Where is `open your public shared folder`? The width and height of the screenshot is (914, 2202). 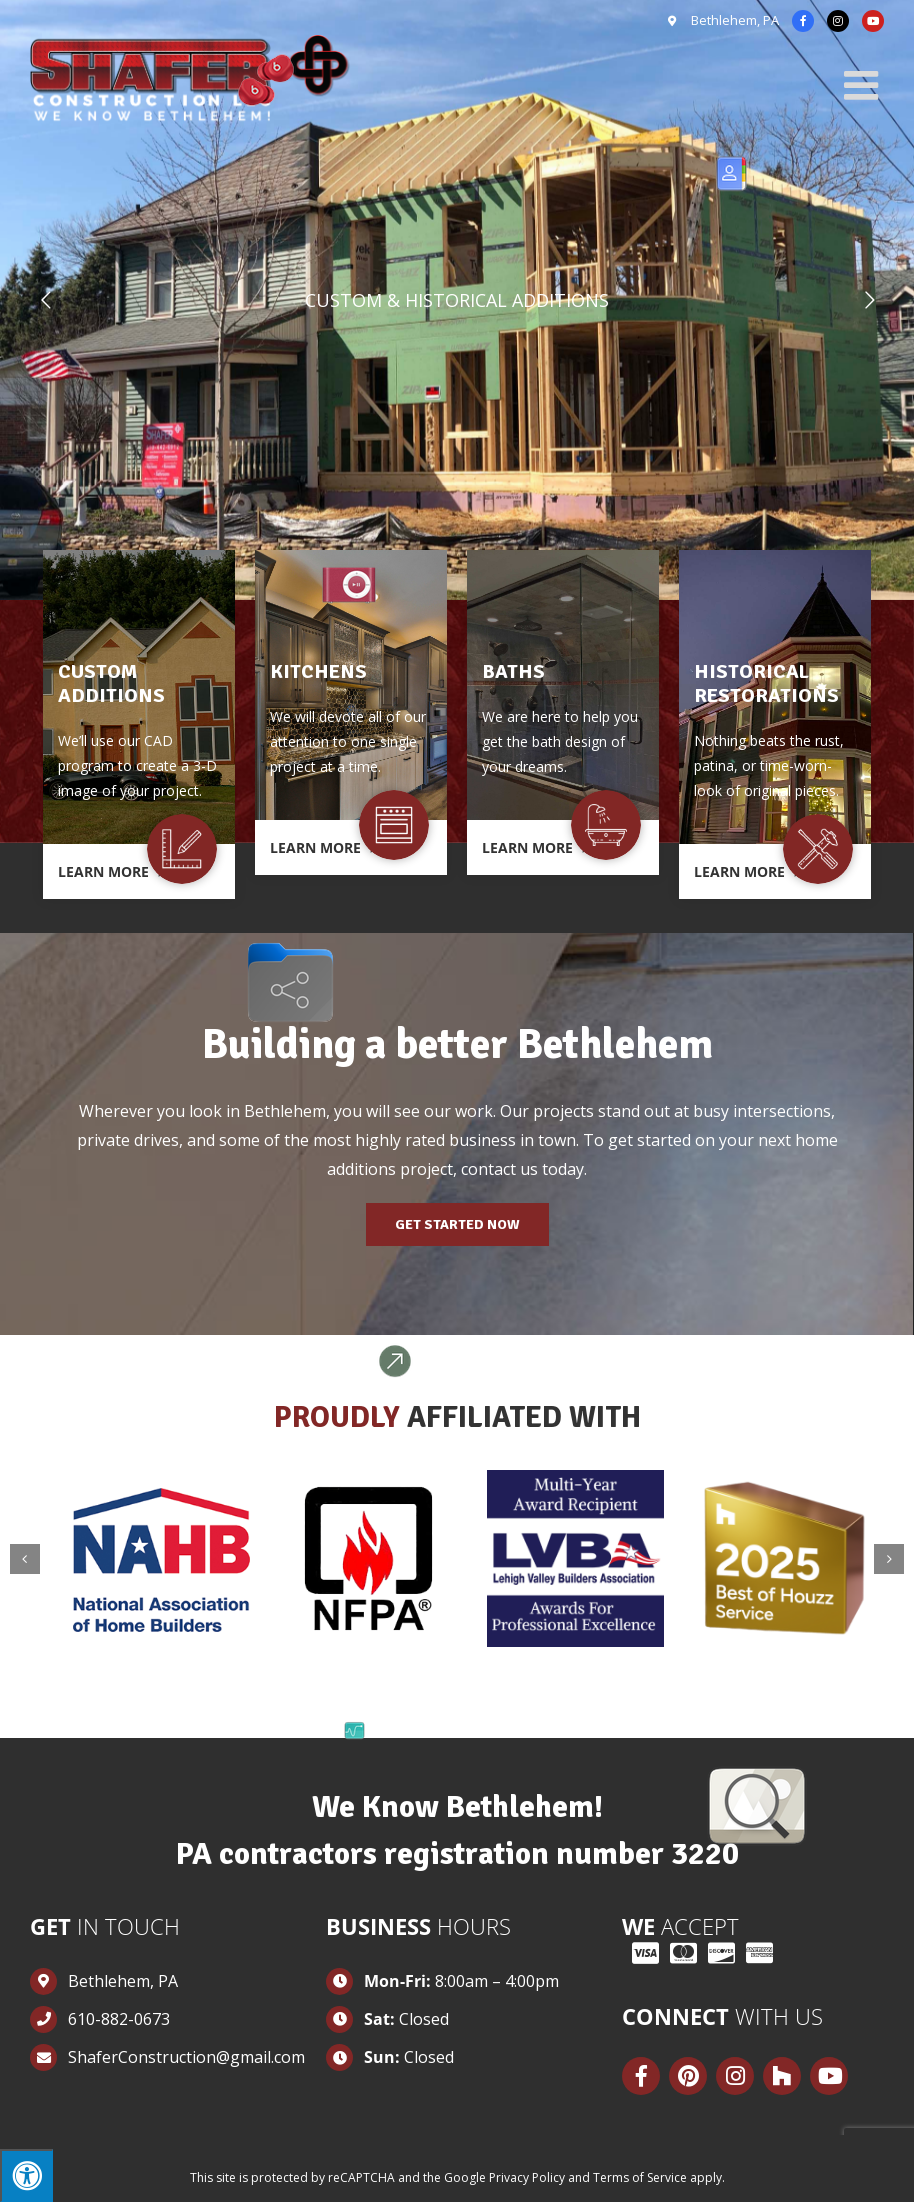 open your public shared folder is located at coordinates (290, 982).